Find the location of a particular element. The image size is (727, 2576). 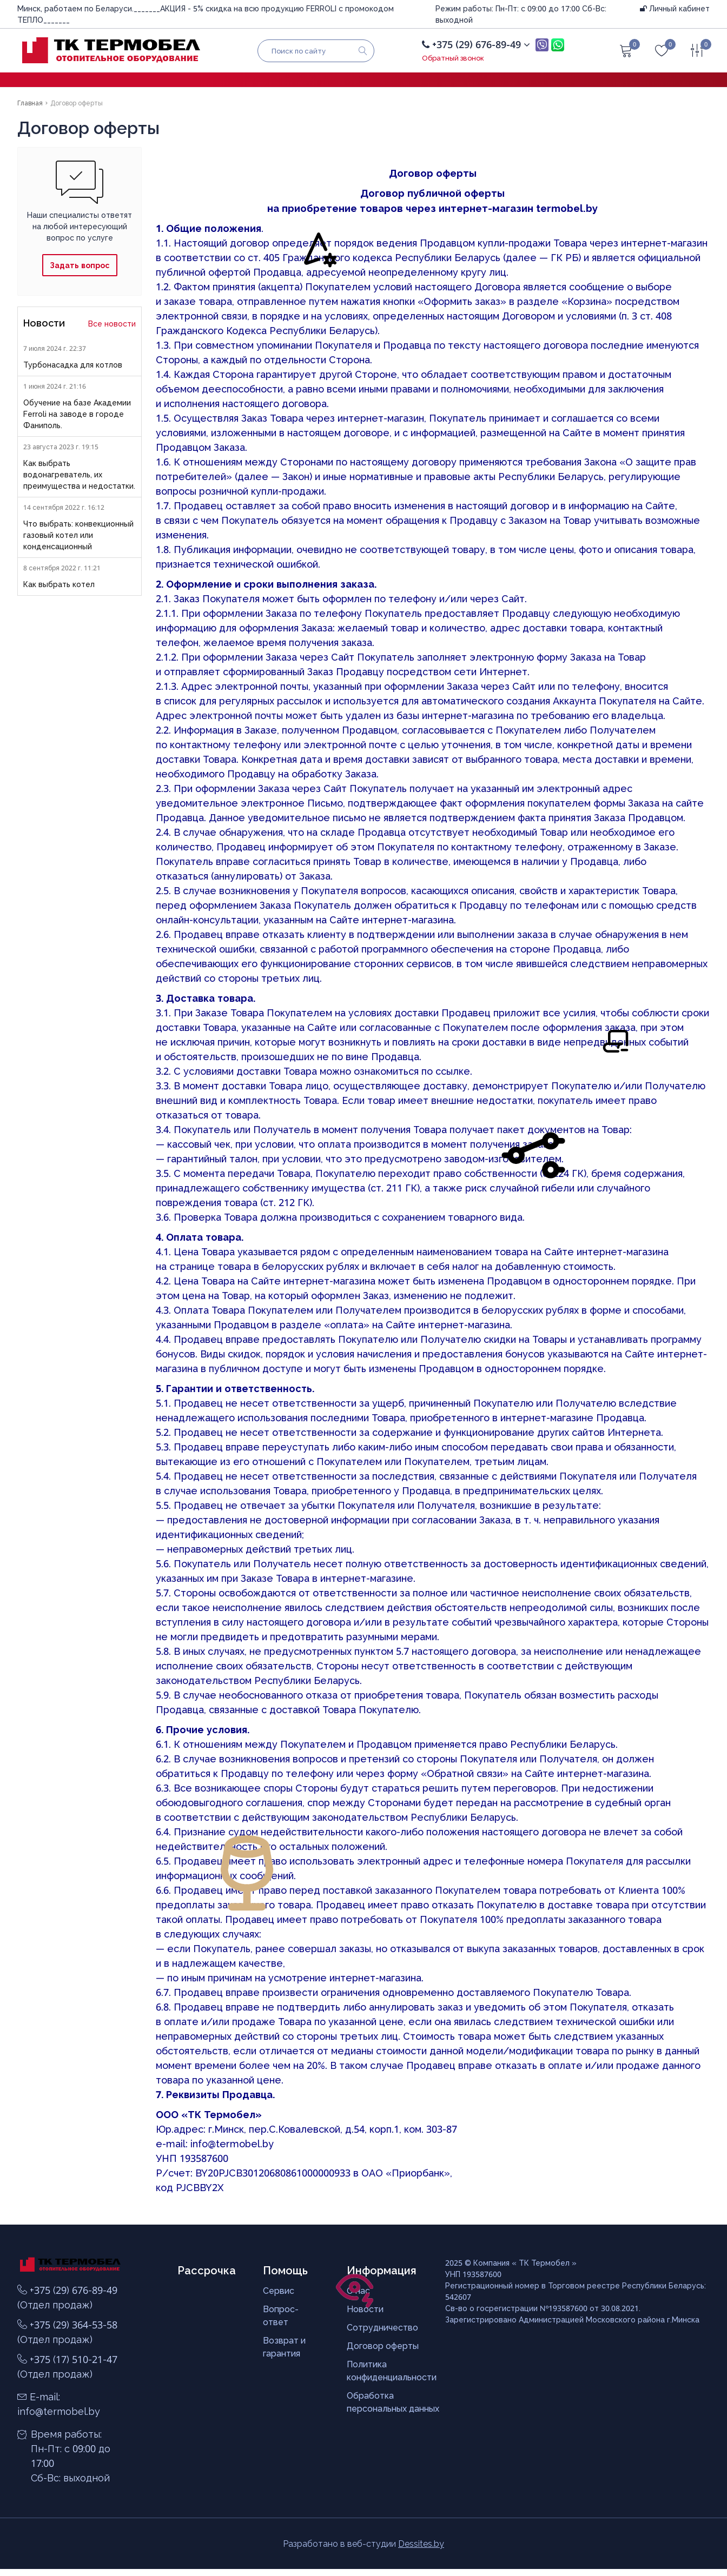

remove a script or code file is located at coordinates (616, 1041).